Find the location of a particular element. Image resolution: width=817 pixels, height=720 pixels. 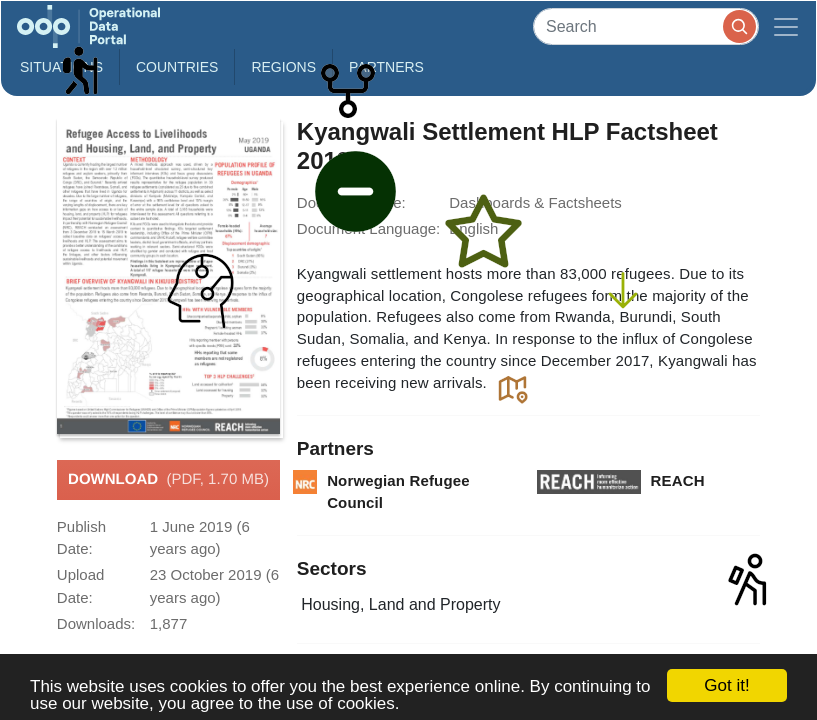

add item to favorites is located at coordinates (483, 234).